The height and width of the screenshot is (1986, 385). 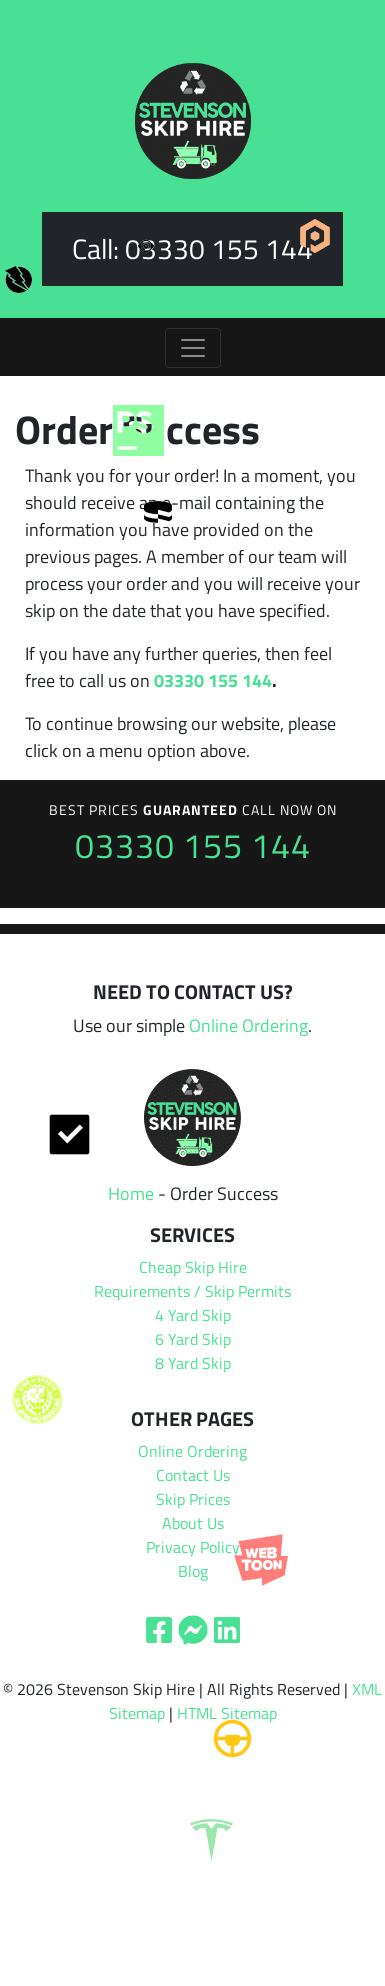 What do you see at coordinates (315, 236) in the screenshot?
I see `visit the PyUp security service website` at bounding box center [315, 236].